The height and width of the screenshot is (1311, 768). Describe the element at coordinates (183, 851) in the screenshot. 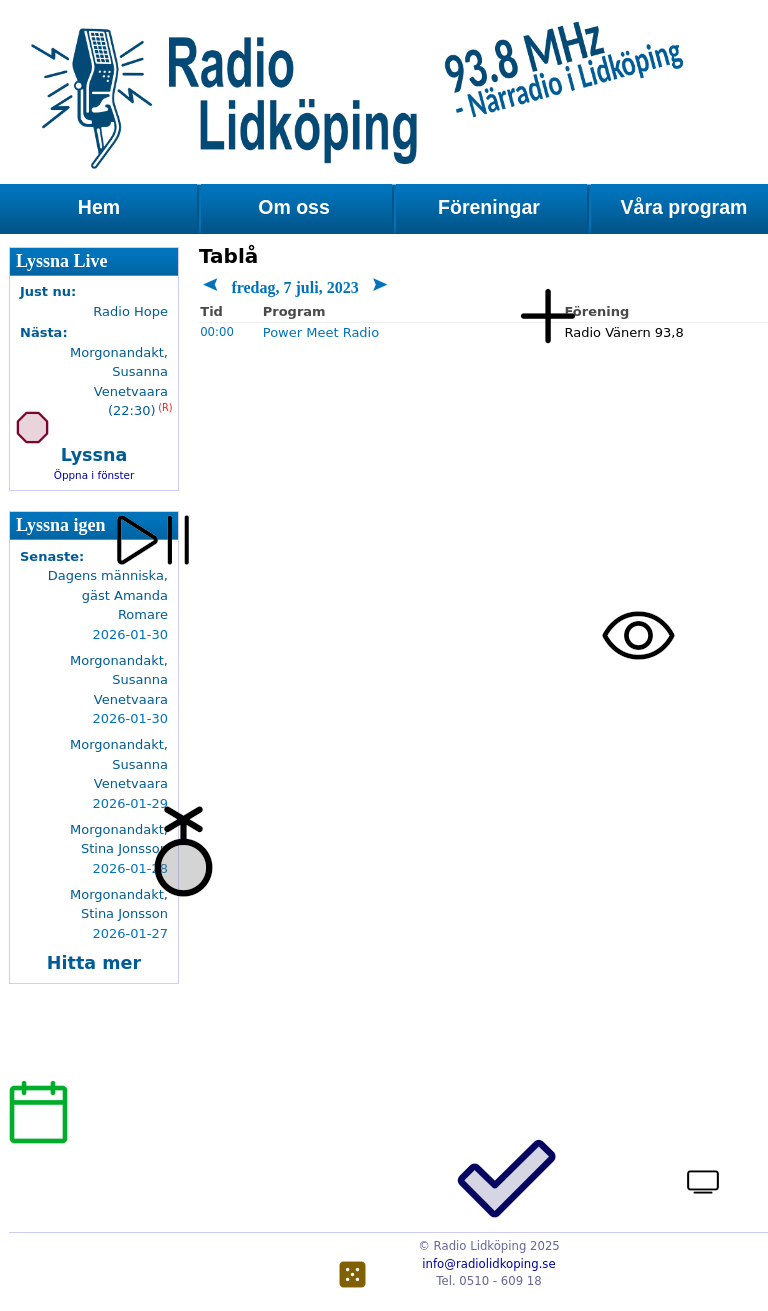

I see `indicates nonbinary gender identity option` at that location.